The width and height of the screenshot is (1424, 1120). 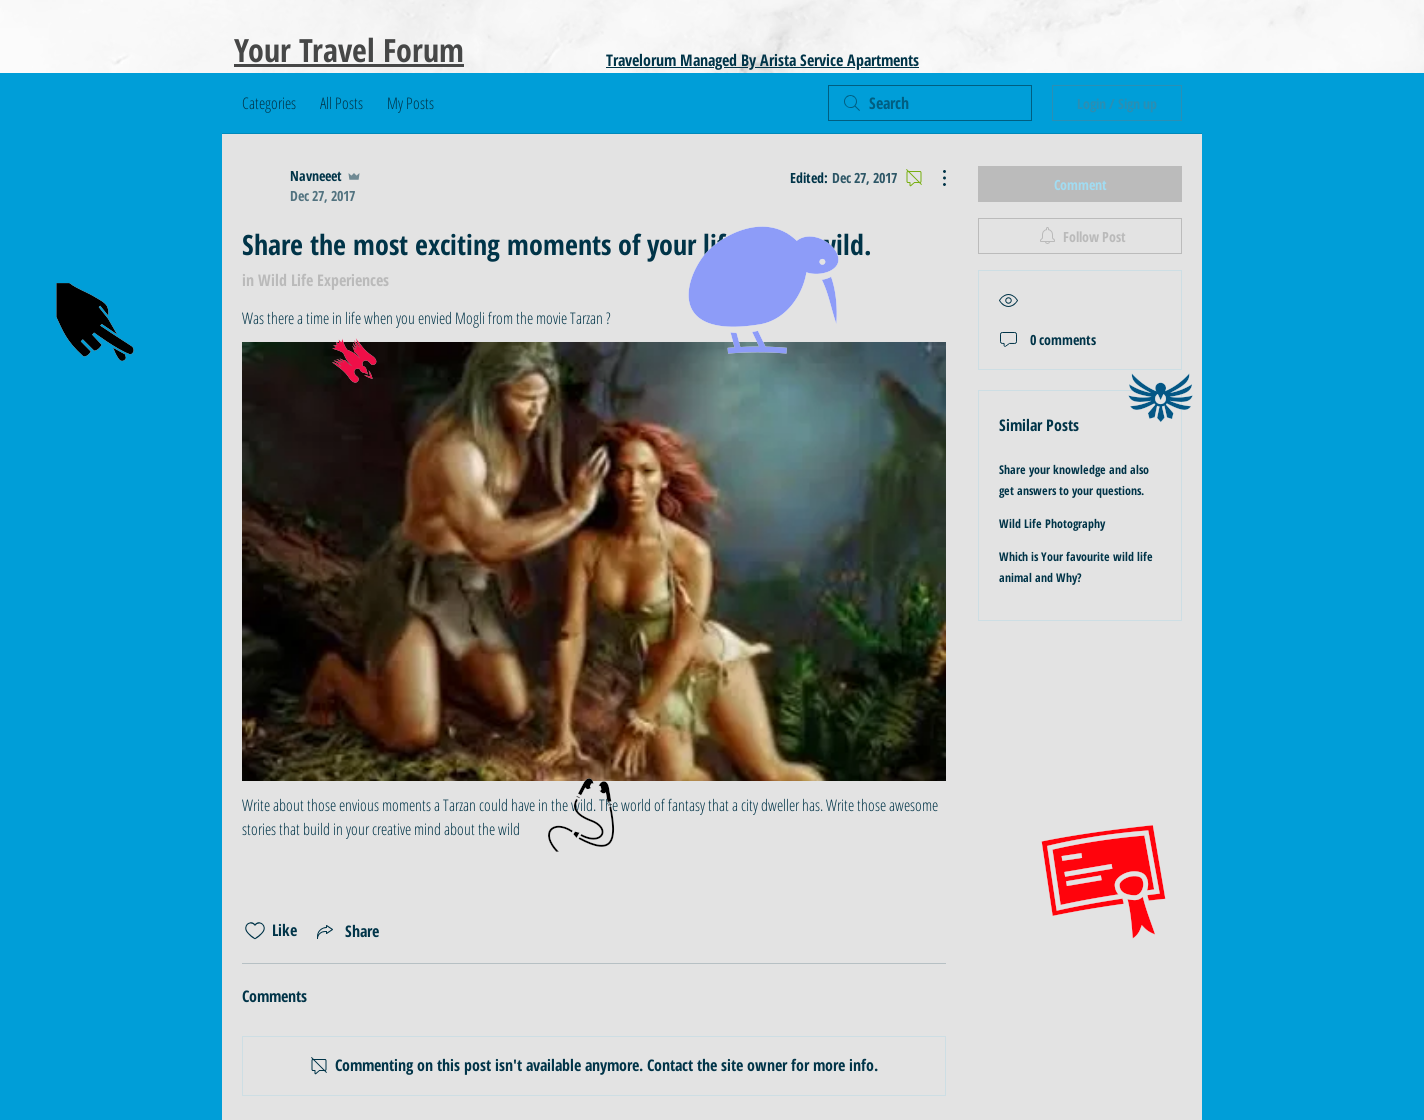 I want to click on crow dive ability or attack skill, so click(x=354, y=360).